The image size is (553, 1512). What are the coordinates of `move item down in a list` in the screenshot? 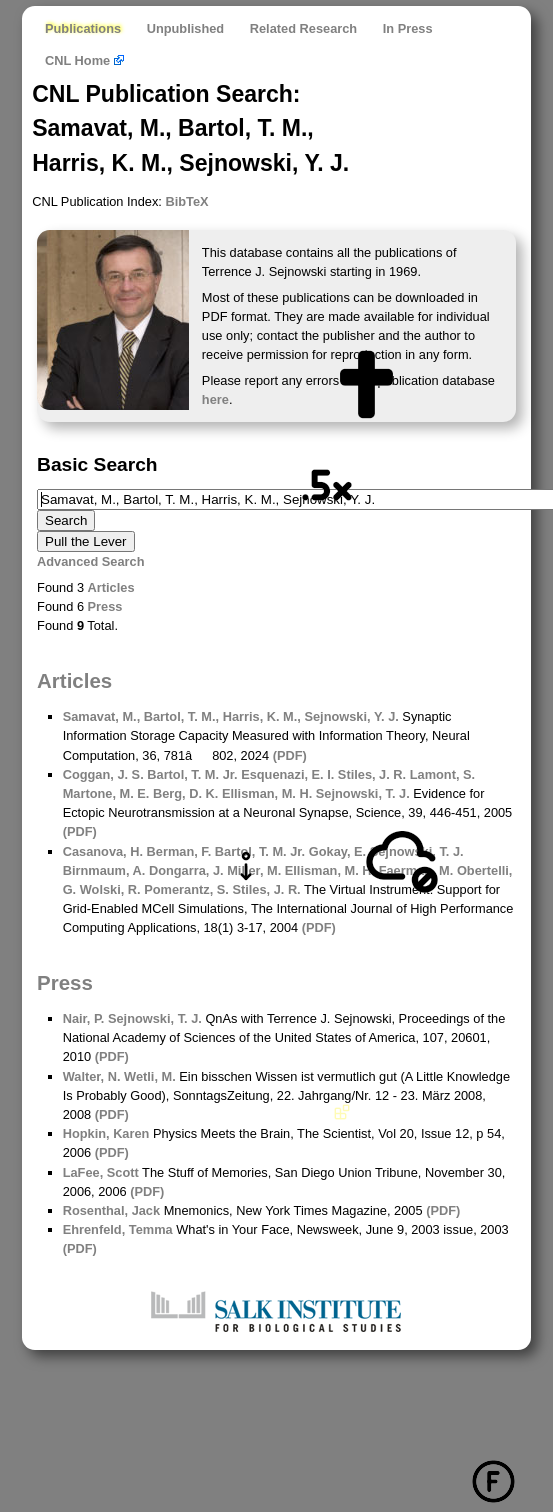 It's located at (246, 866).